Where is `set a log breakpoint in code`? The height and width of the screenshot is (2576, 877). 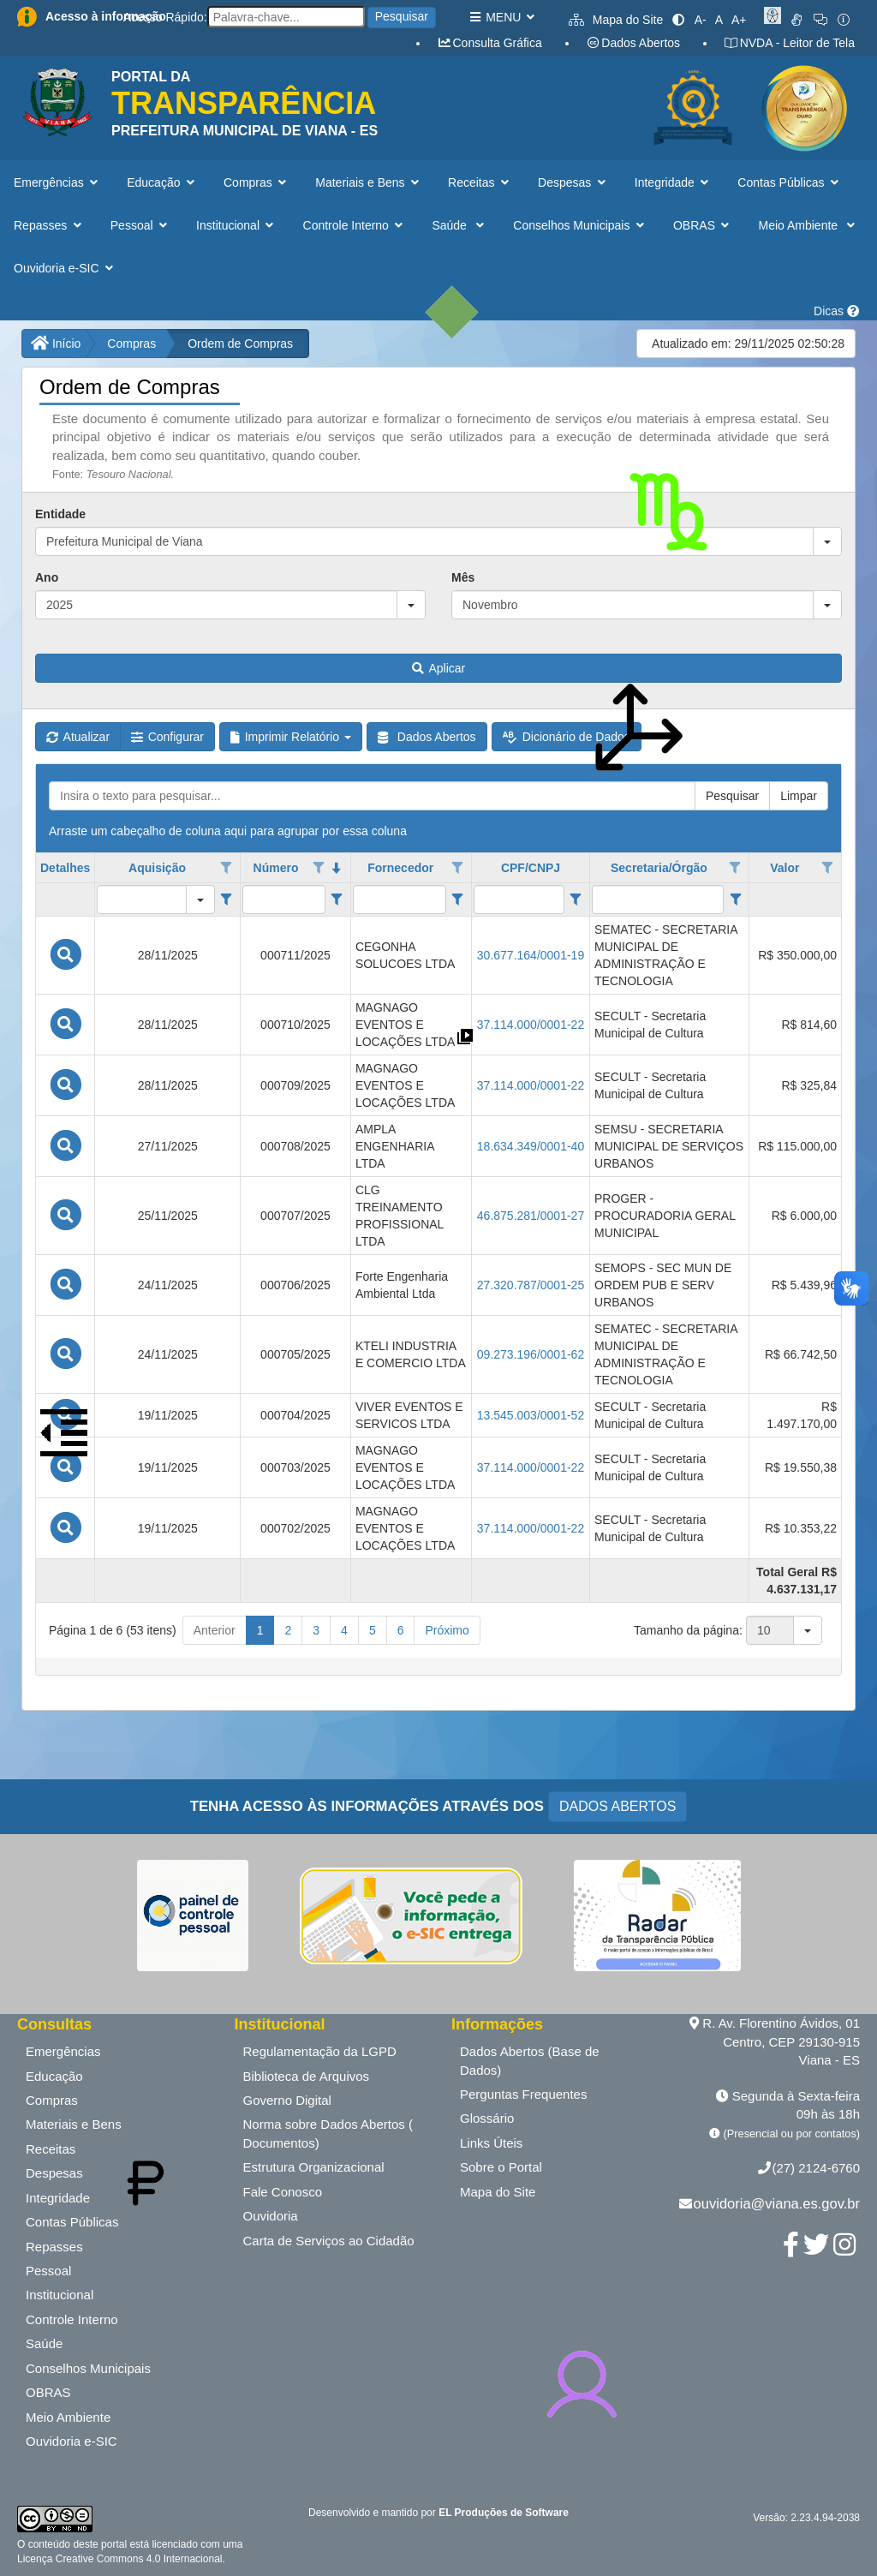 set a log breakpoint in code is located at coordinates (451, 312).